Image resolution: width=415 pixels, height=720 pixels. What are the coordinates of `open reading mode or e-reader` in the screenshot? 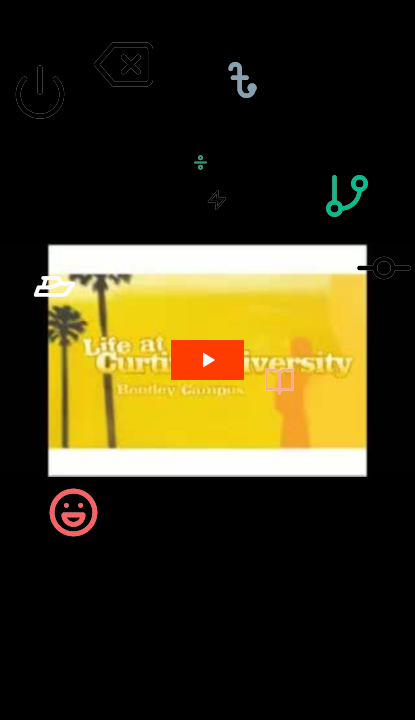 It's located at (279, 381).